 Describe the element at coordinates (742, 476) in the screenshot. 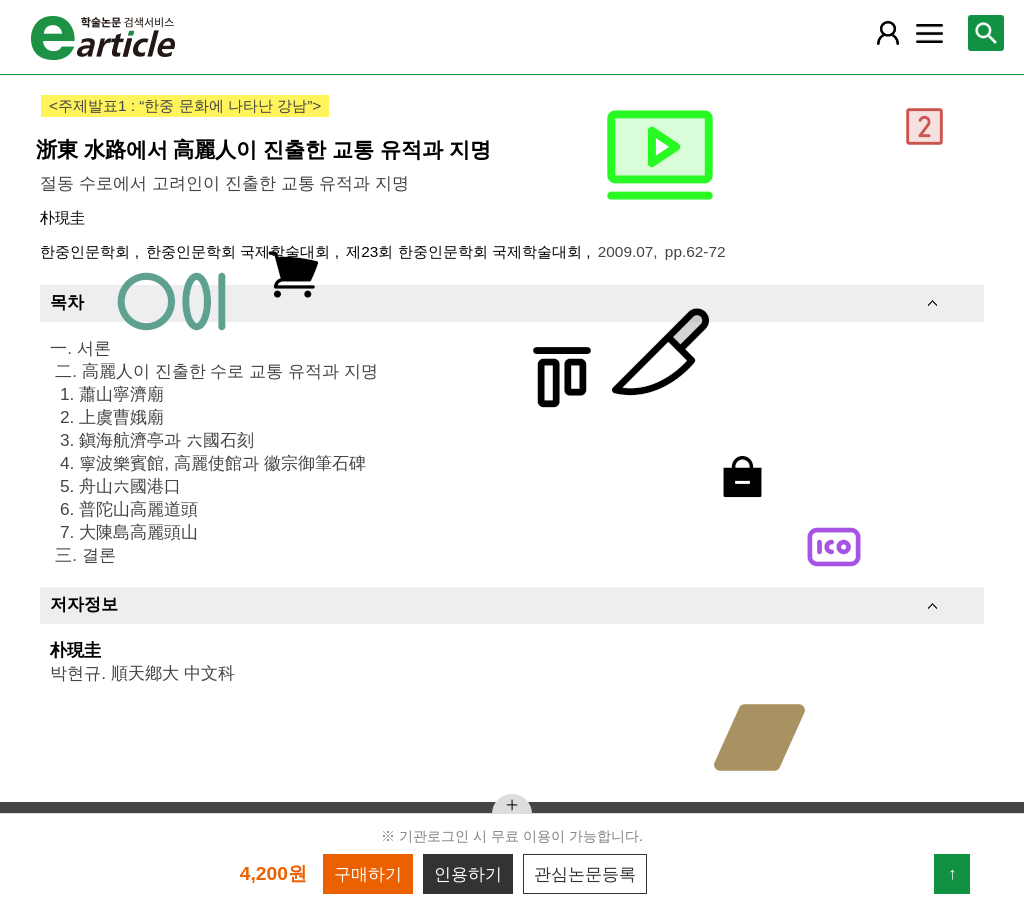

I see `remove item from shopping bag` at that location.